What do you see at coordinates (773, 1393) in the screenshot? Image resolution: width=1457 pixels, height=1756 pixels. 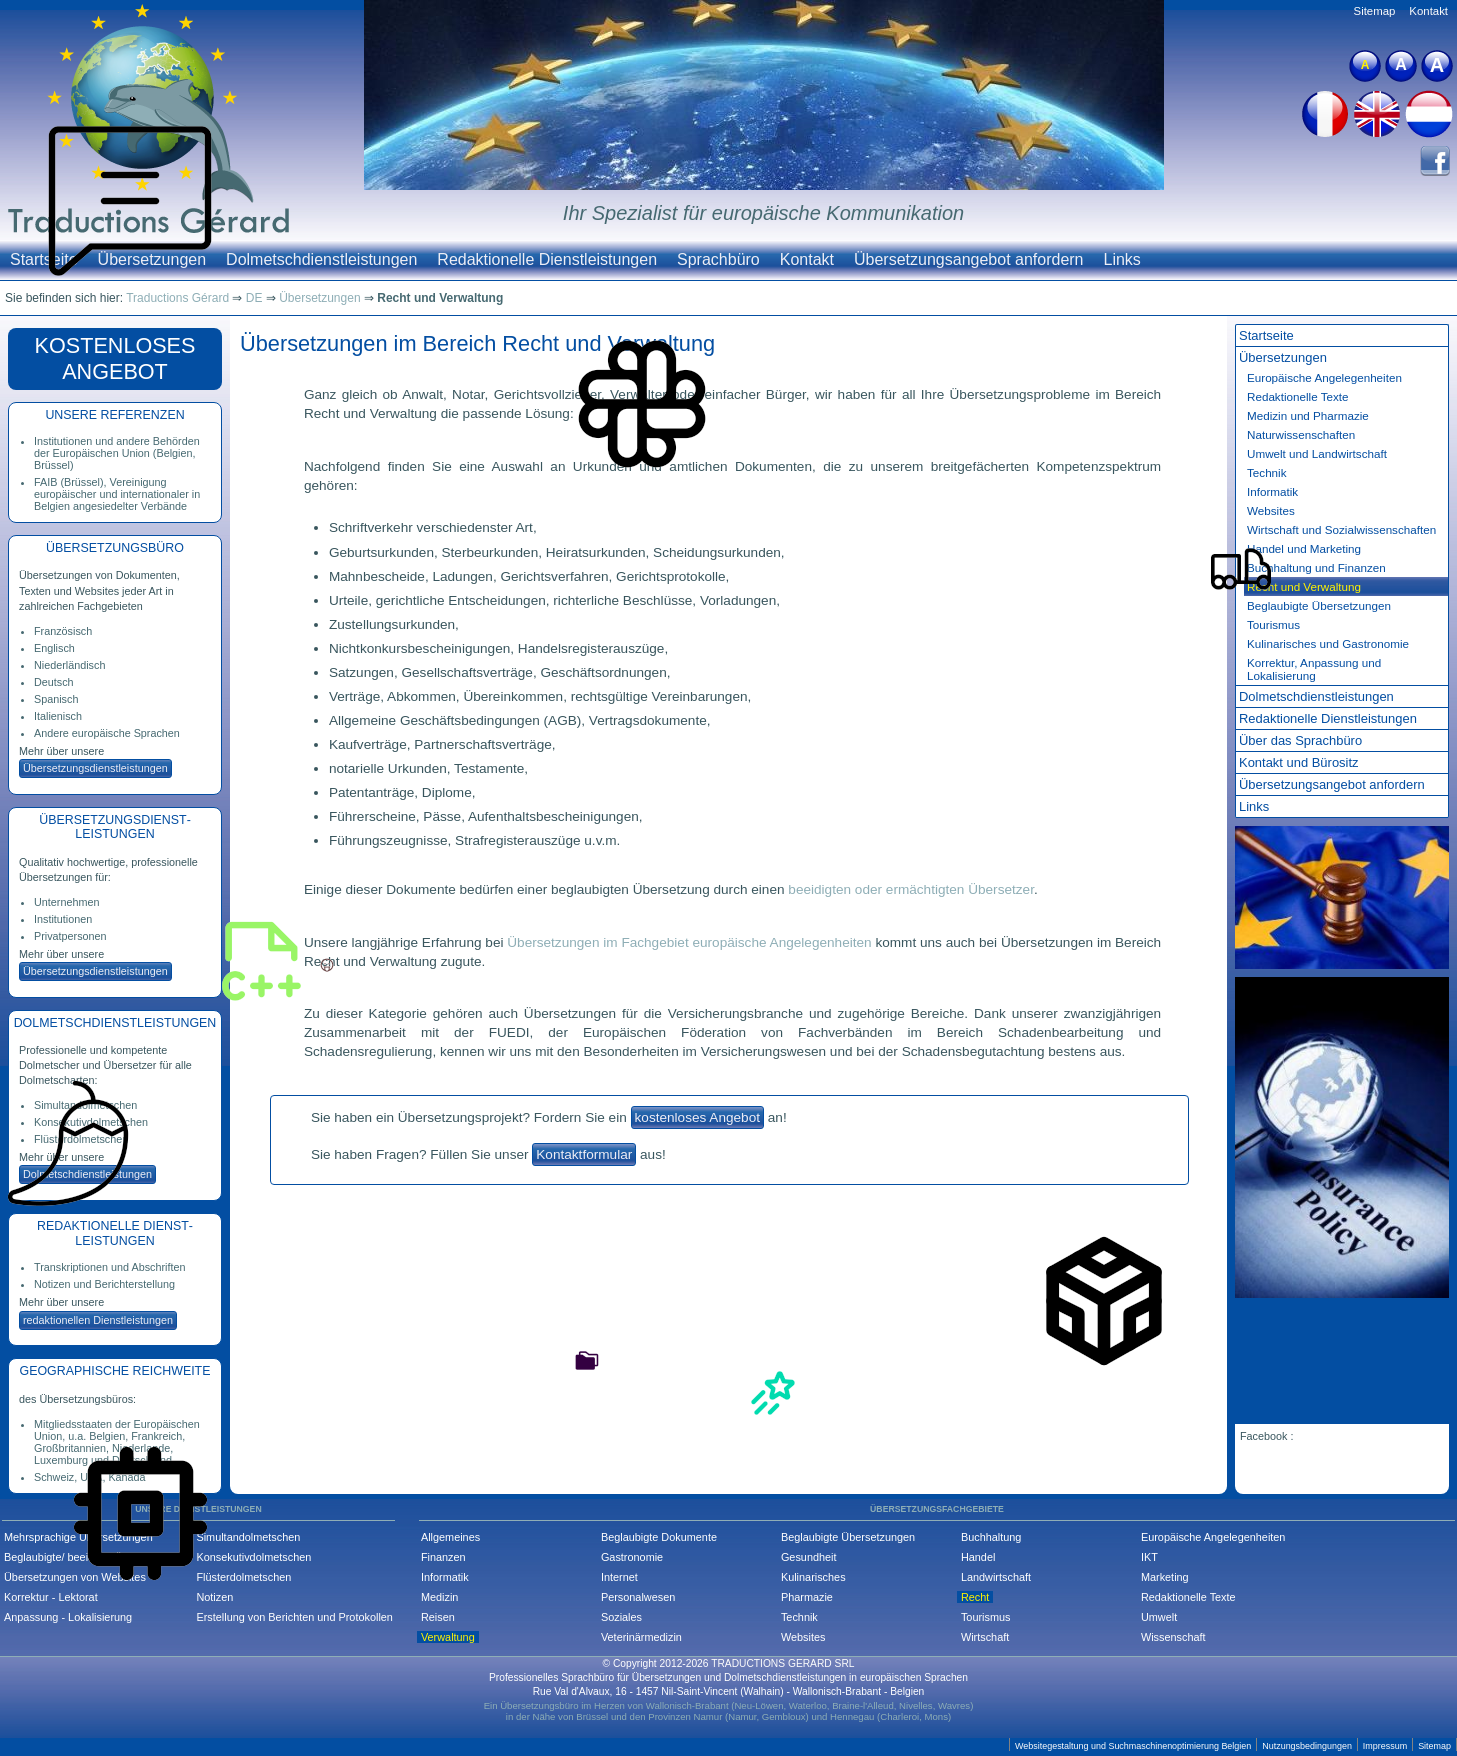 I see `add to favorites or wishlist` at bounding box center [773, 1393].